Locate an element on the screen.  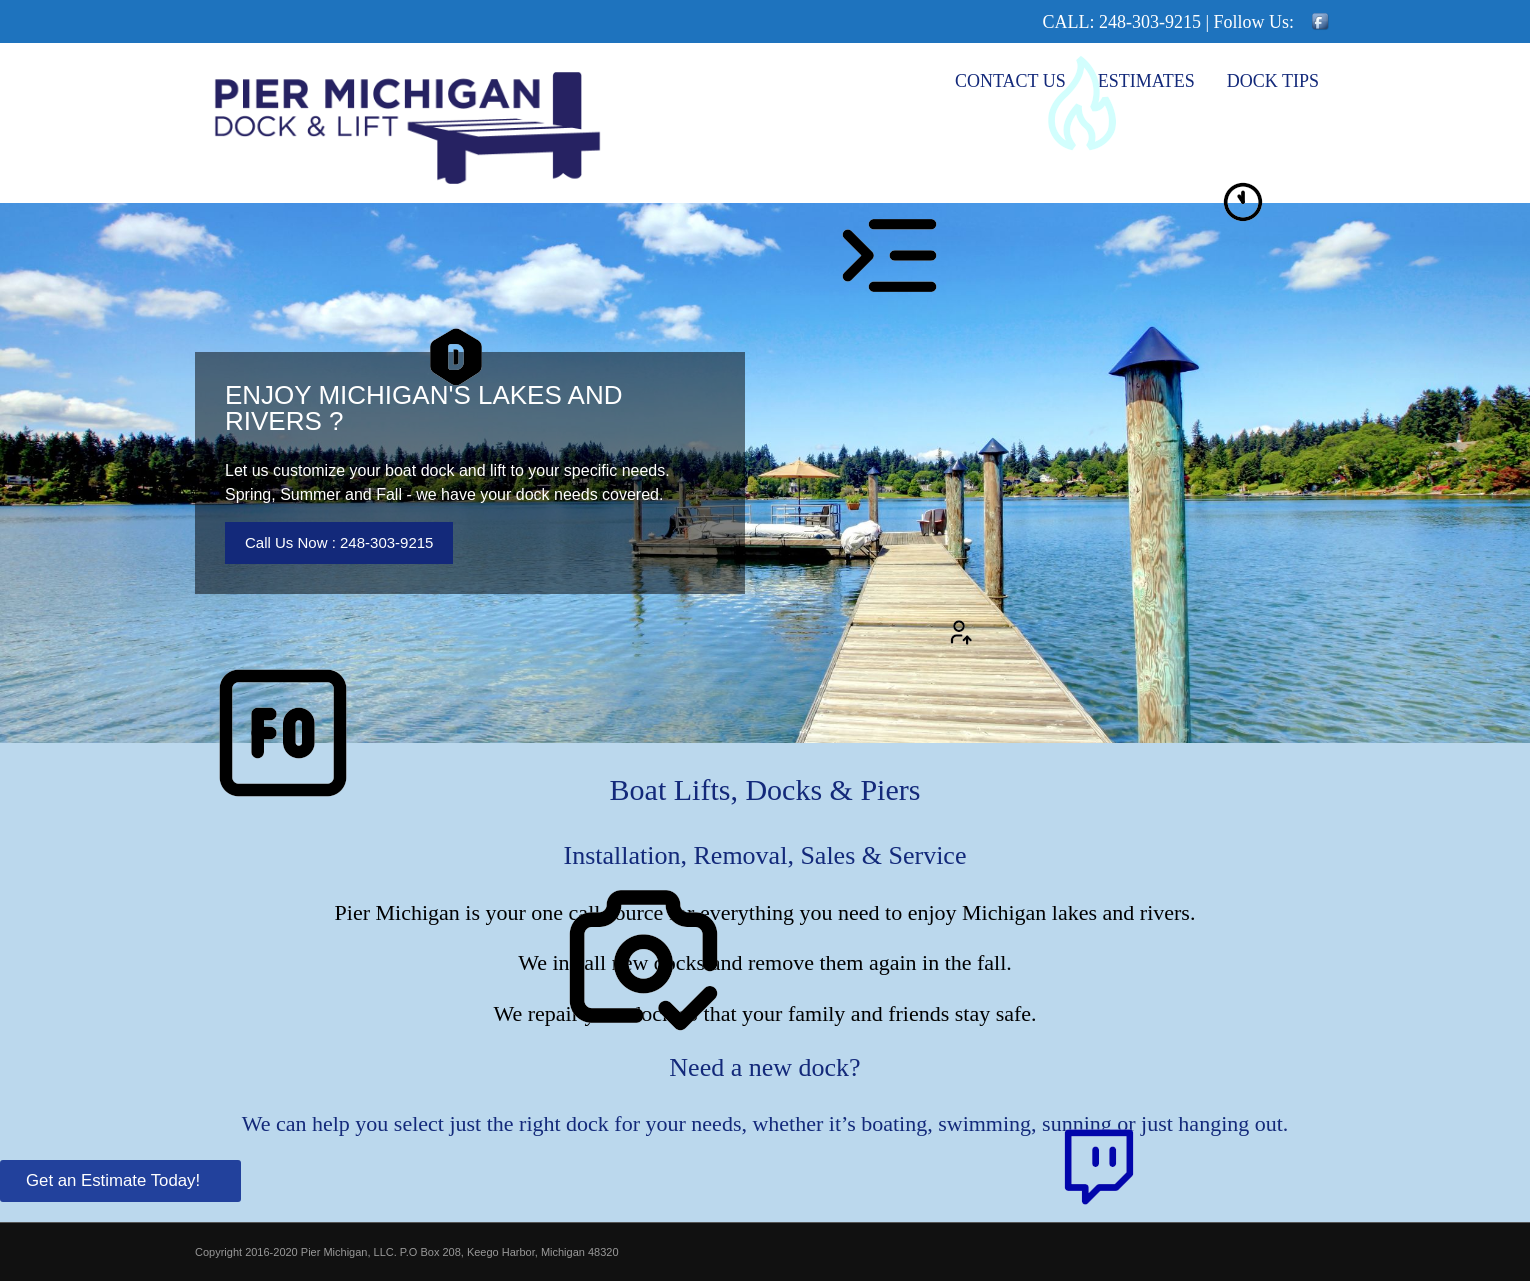
photo successfully uploaded or verified is located at coordinates (643, 956).